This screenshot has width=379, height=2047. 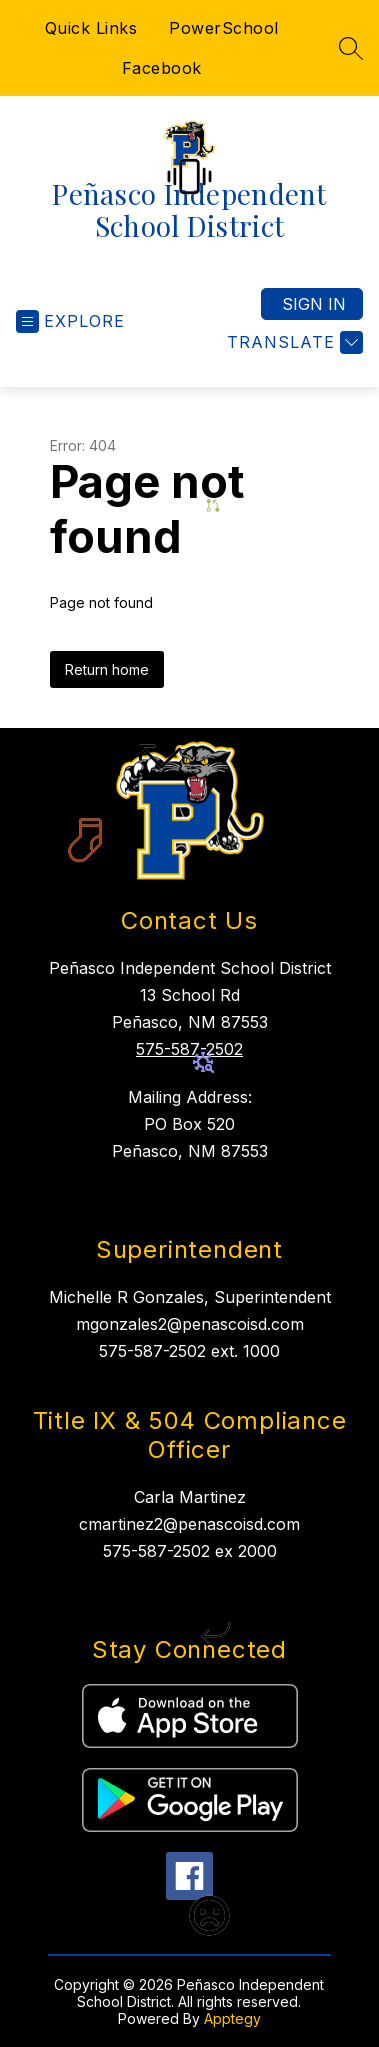 What do you see at coordinates (212, 505) in the screenshot?
I see `create a new pull request` at bounding box center [212, 505].